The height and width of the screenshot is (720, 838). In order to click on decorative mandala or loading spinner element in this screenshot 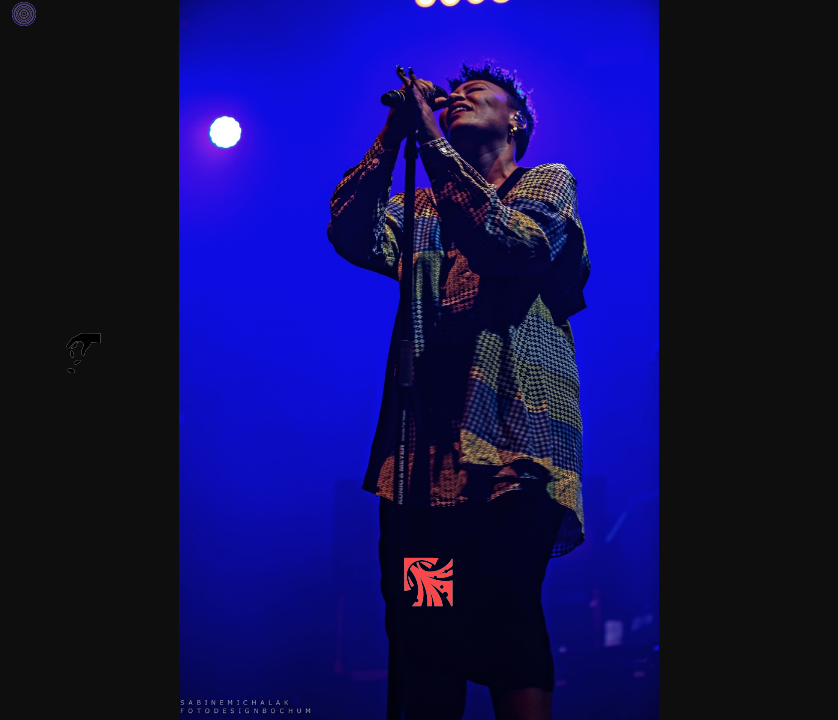, I will do `click(24, 14)`.